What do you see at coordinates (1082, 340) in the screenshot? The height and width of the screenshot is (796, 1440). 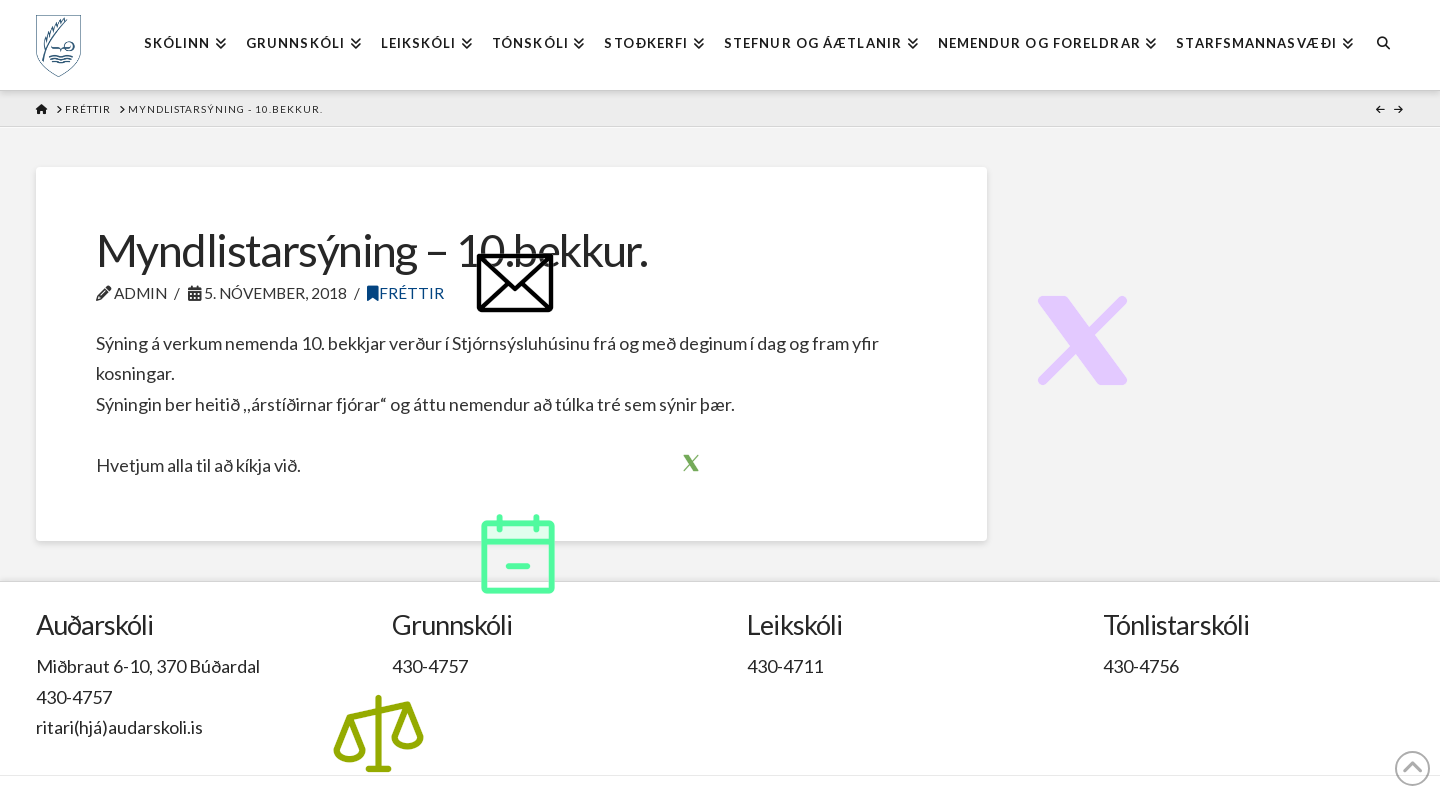 I see `share to X (formerly Twitter)` at bounding box center [1082, 340].